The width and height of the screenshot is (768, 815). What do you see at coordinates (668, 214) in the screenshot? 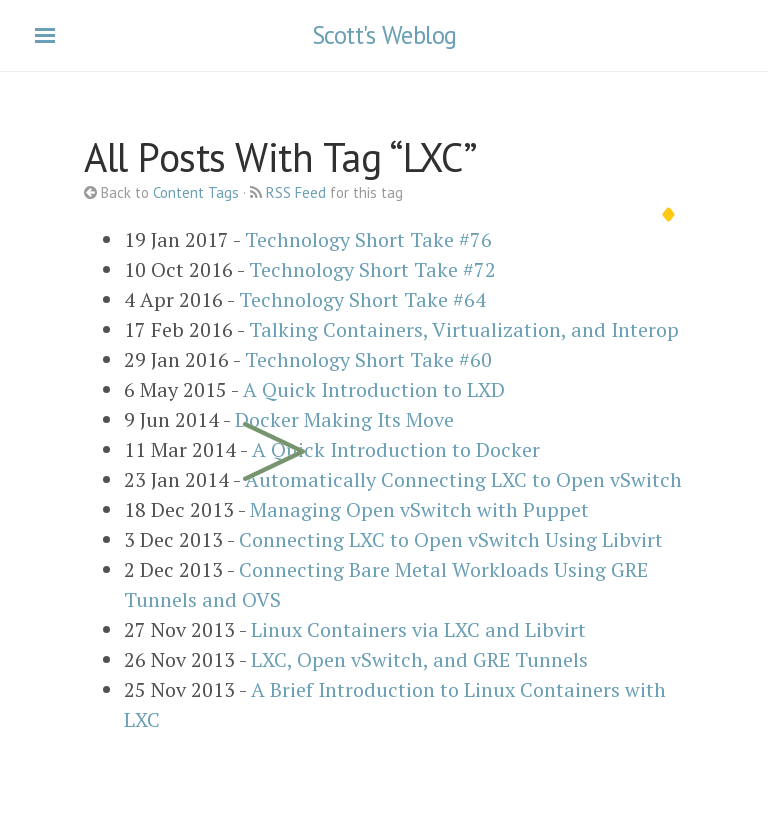
I see `add or select a keyframe in animation timeline` at bounding box center [668, 214].